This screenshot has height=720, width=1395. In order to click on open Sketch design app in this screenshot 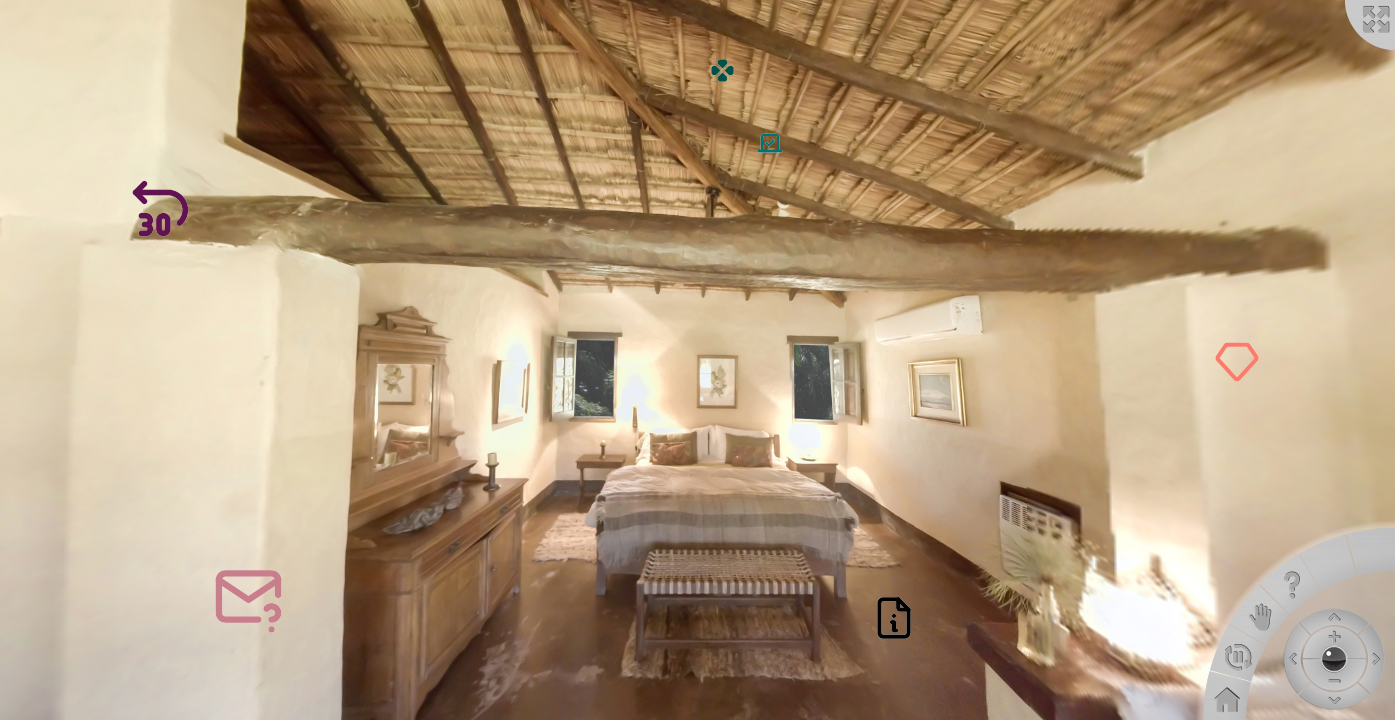, I will do `click(1237, 362)`.